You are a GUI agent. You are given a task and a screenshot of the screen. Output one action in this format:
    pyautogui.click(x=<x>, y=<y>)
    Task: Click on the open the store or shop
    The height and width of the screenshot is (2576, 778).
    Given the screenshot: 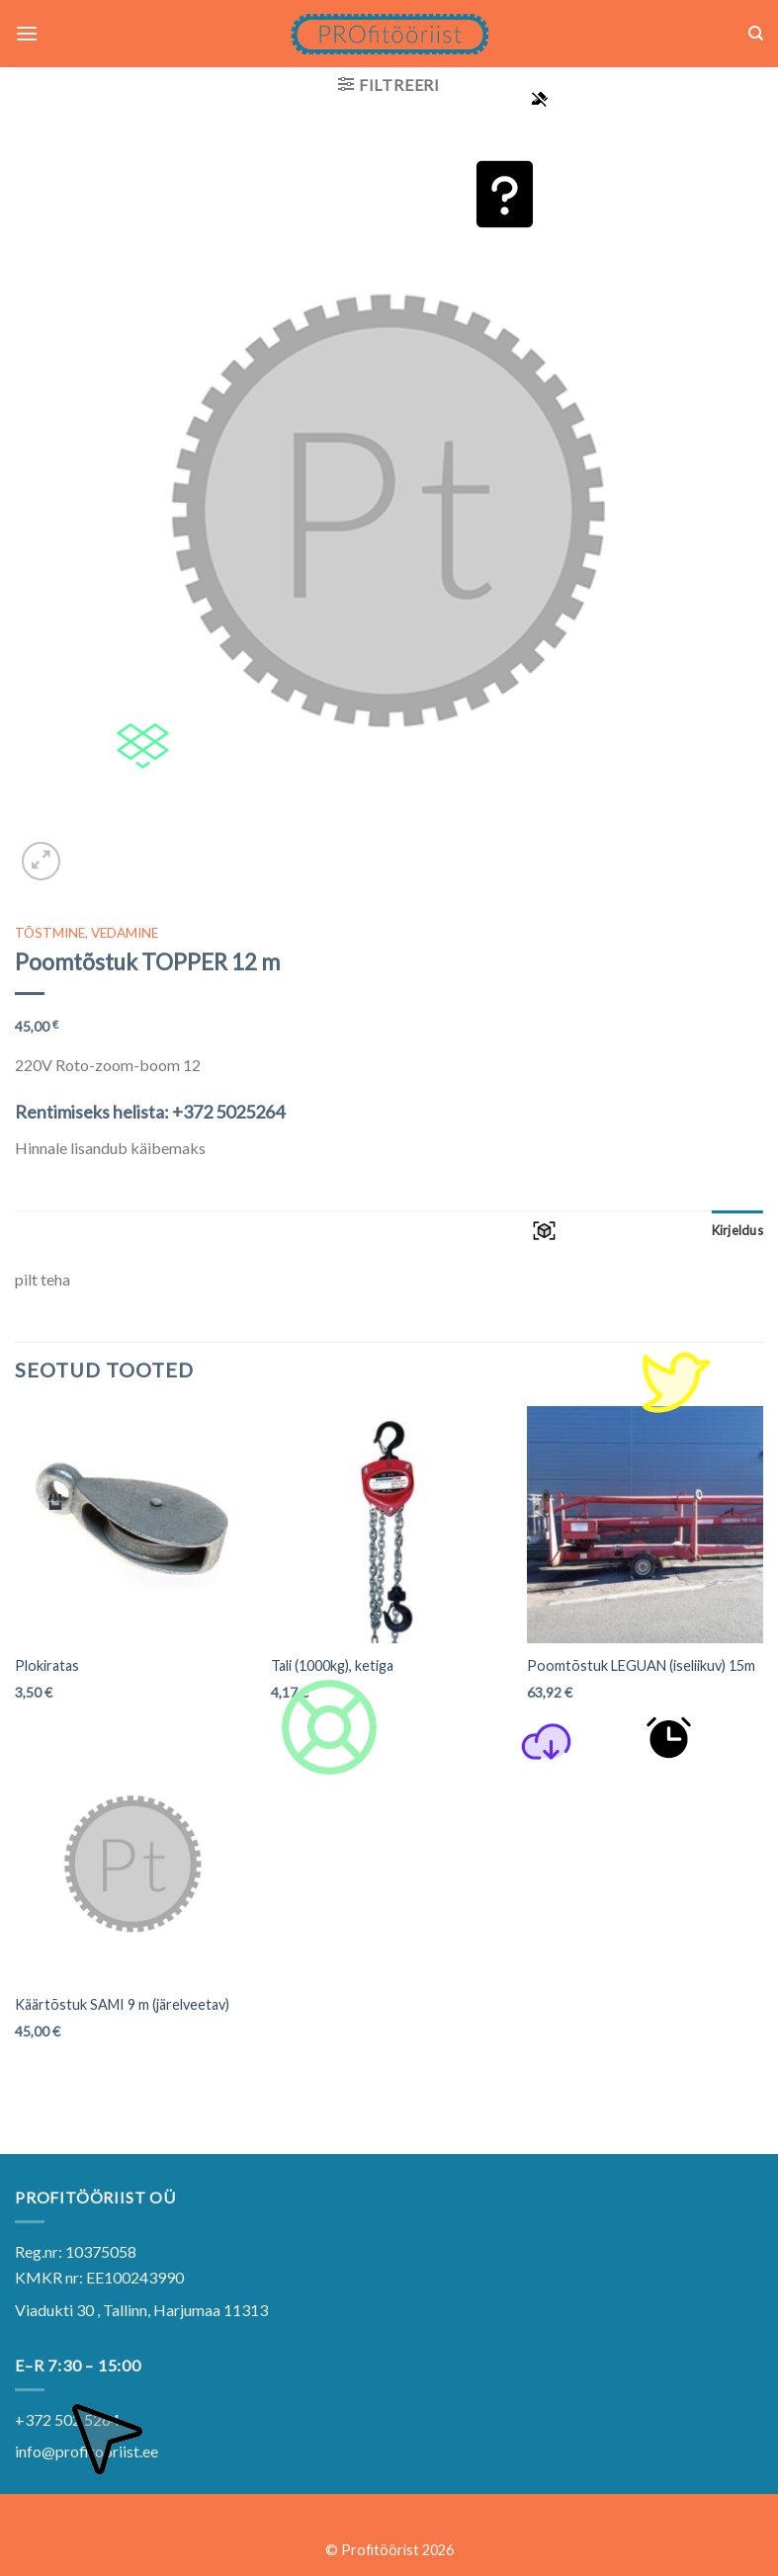 What is the action you would take?
    pyautogui.click(x=55, y=1502)
    